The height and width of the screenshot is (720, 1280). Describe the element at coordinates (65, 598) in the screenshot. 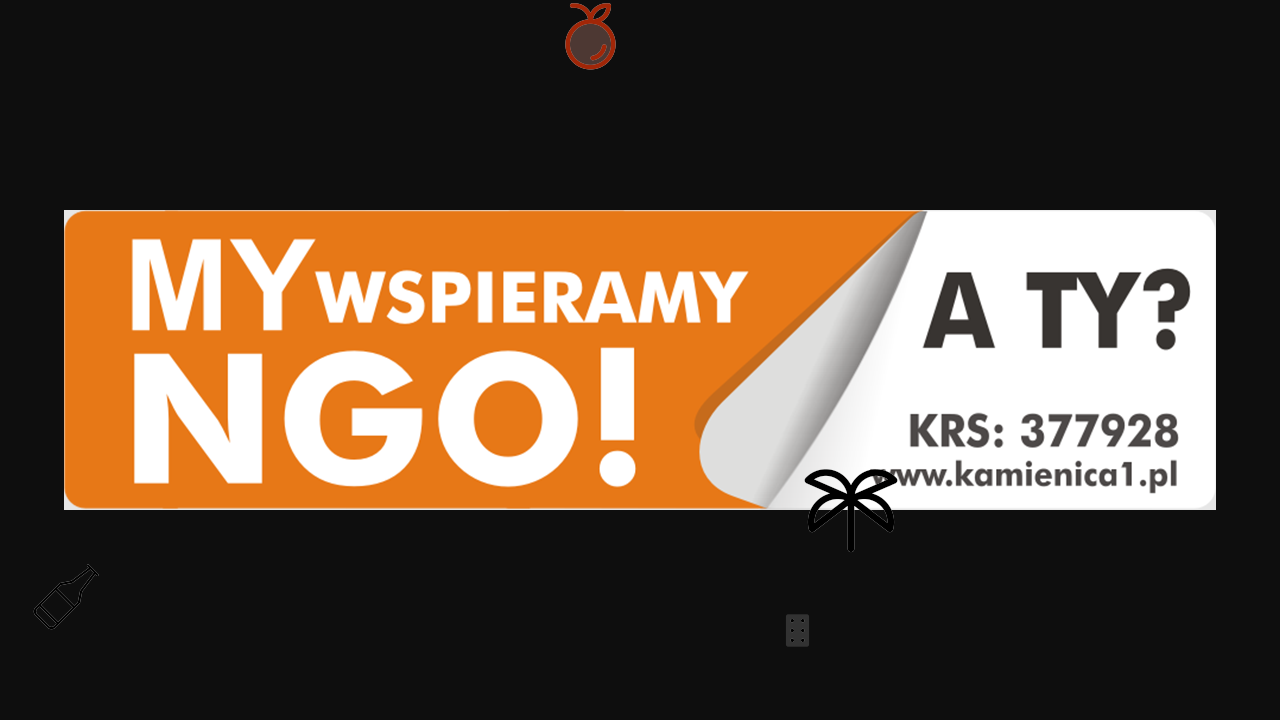

I see `browse beer or beverage options` at that location.